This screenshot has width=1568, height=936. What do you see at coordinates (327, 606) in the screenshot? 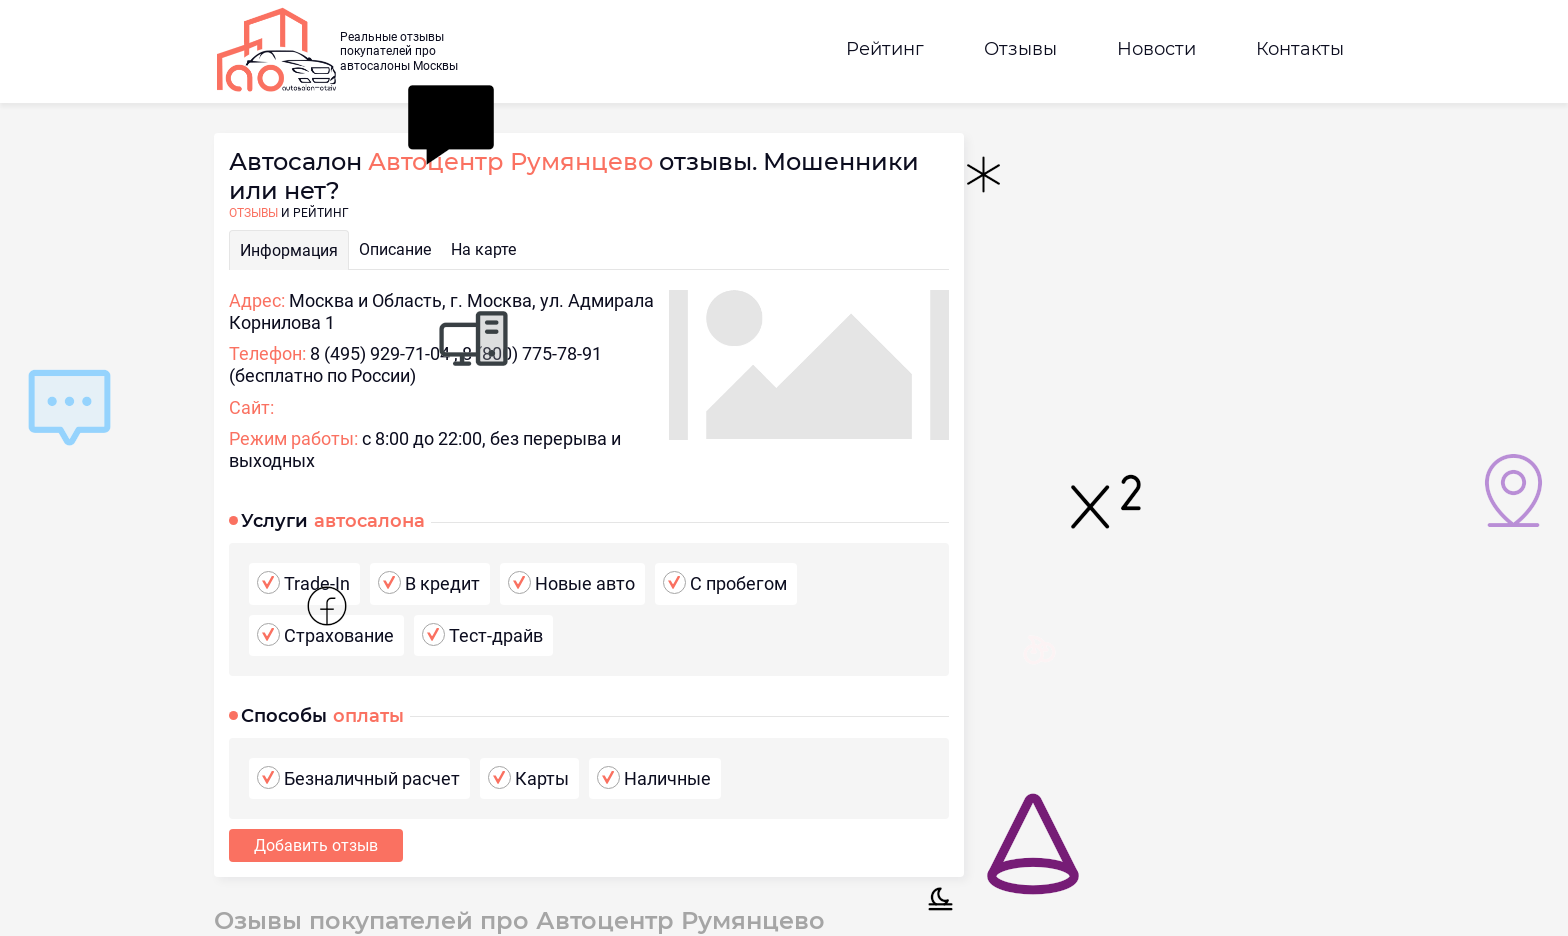
I see `open Facebook app` at bounding box center [327, 606].